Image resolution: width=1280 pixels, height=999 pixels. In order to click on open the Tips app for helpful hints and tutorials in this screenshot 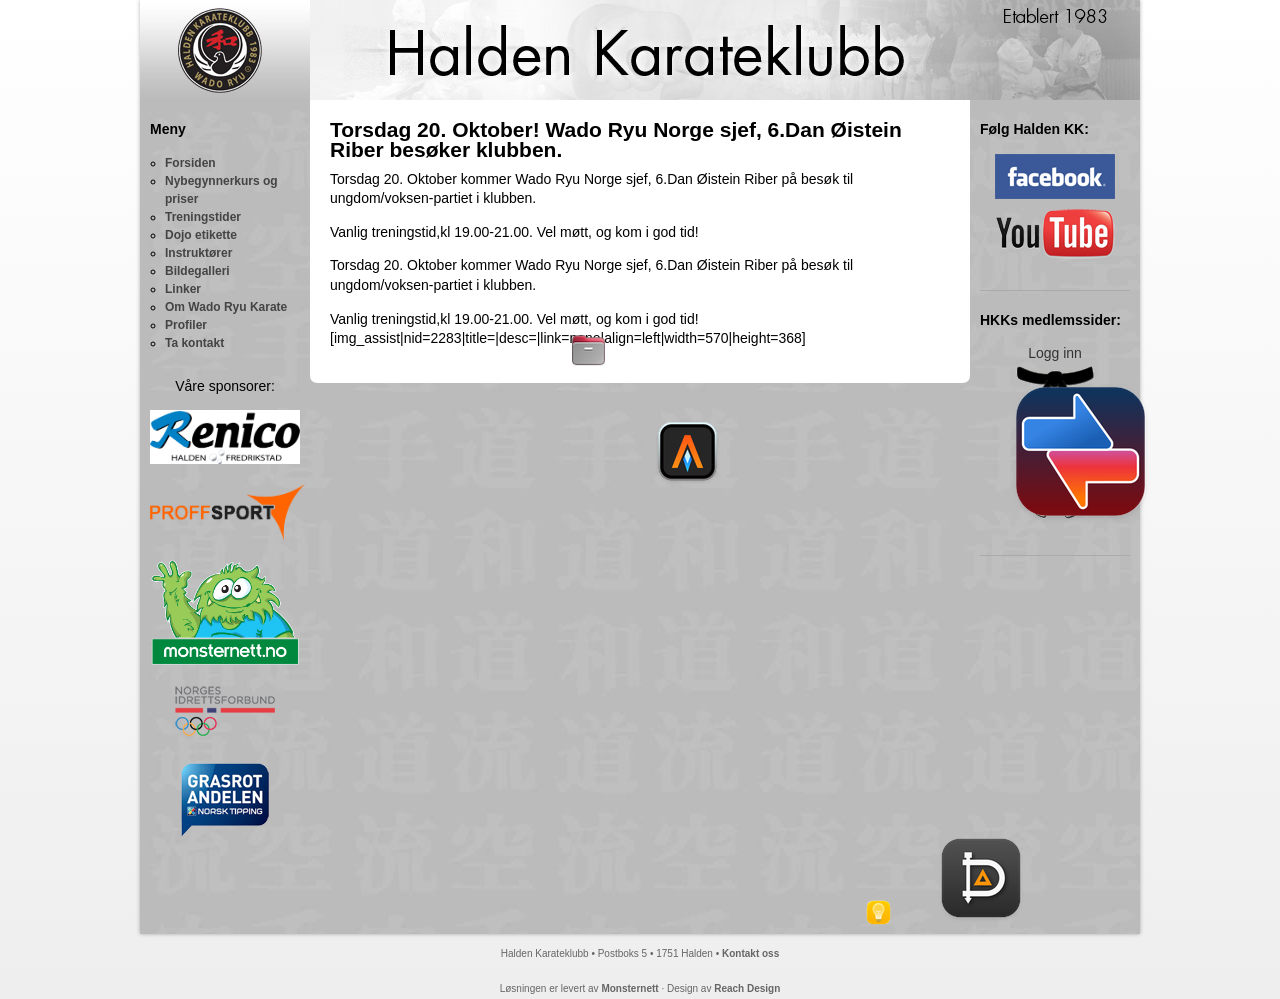, I will do `click(878, 912)`.